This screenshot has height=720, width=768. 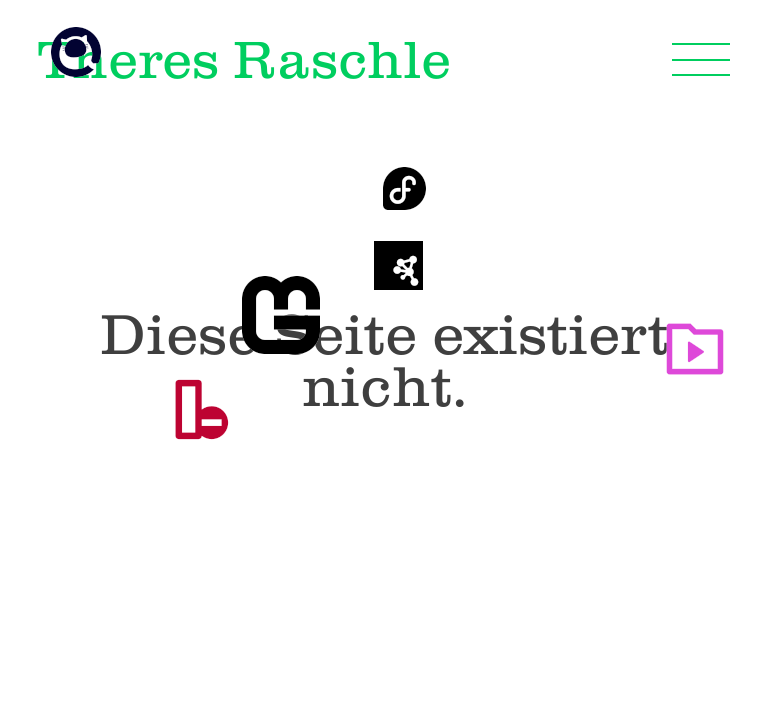 What do you see at coordinates (404, 188) in the screenshot?
I see `Fedora Linux operating system logo` at bounding box center [404, 188].